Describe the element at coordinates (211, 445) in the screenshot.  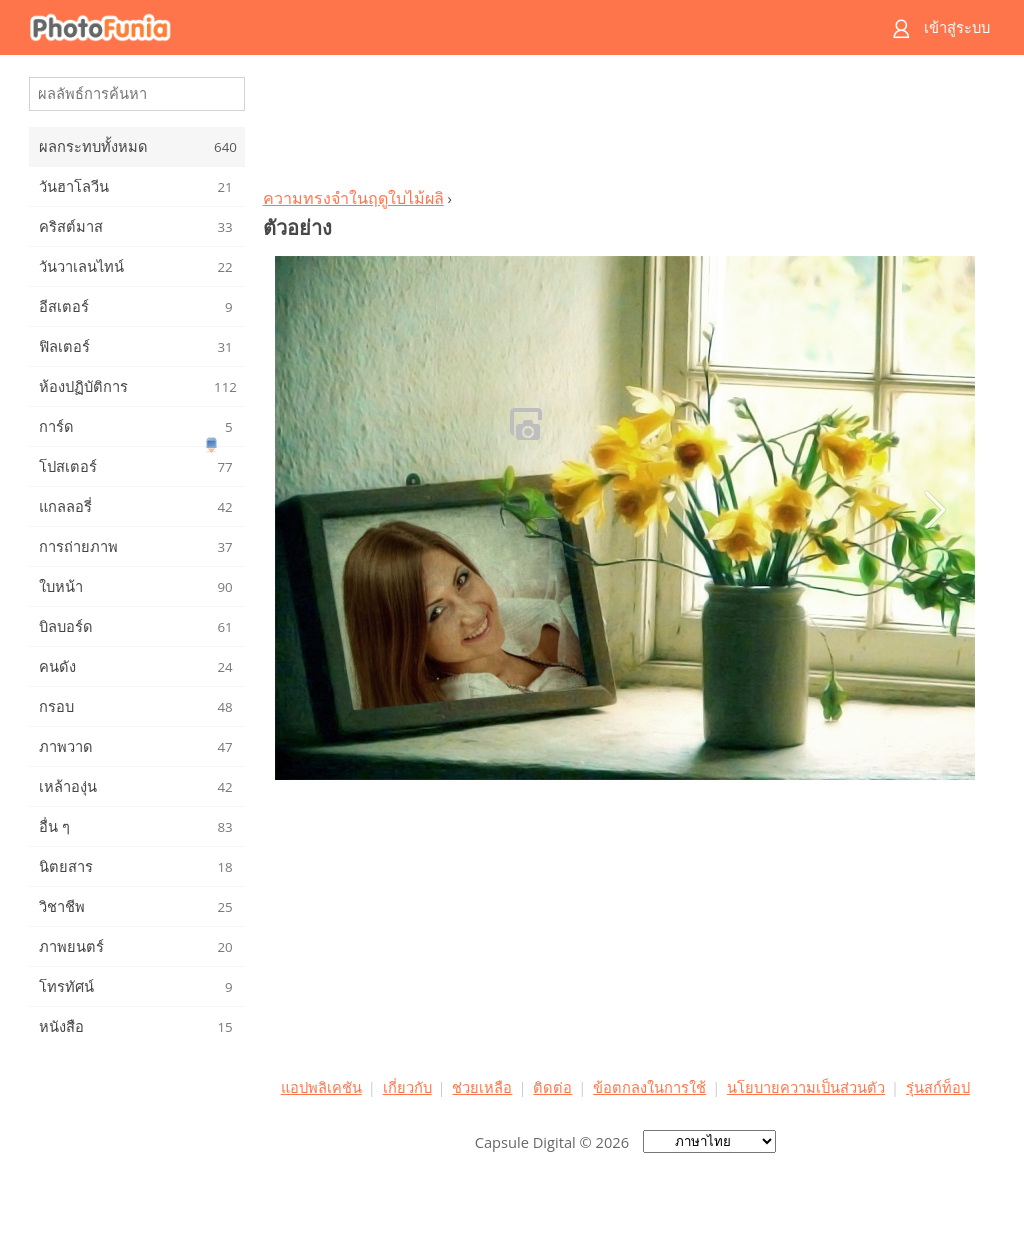
I see `insert an object or embed content` at that location.